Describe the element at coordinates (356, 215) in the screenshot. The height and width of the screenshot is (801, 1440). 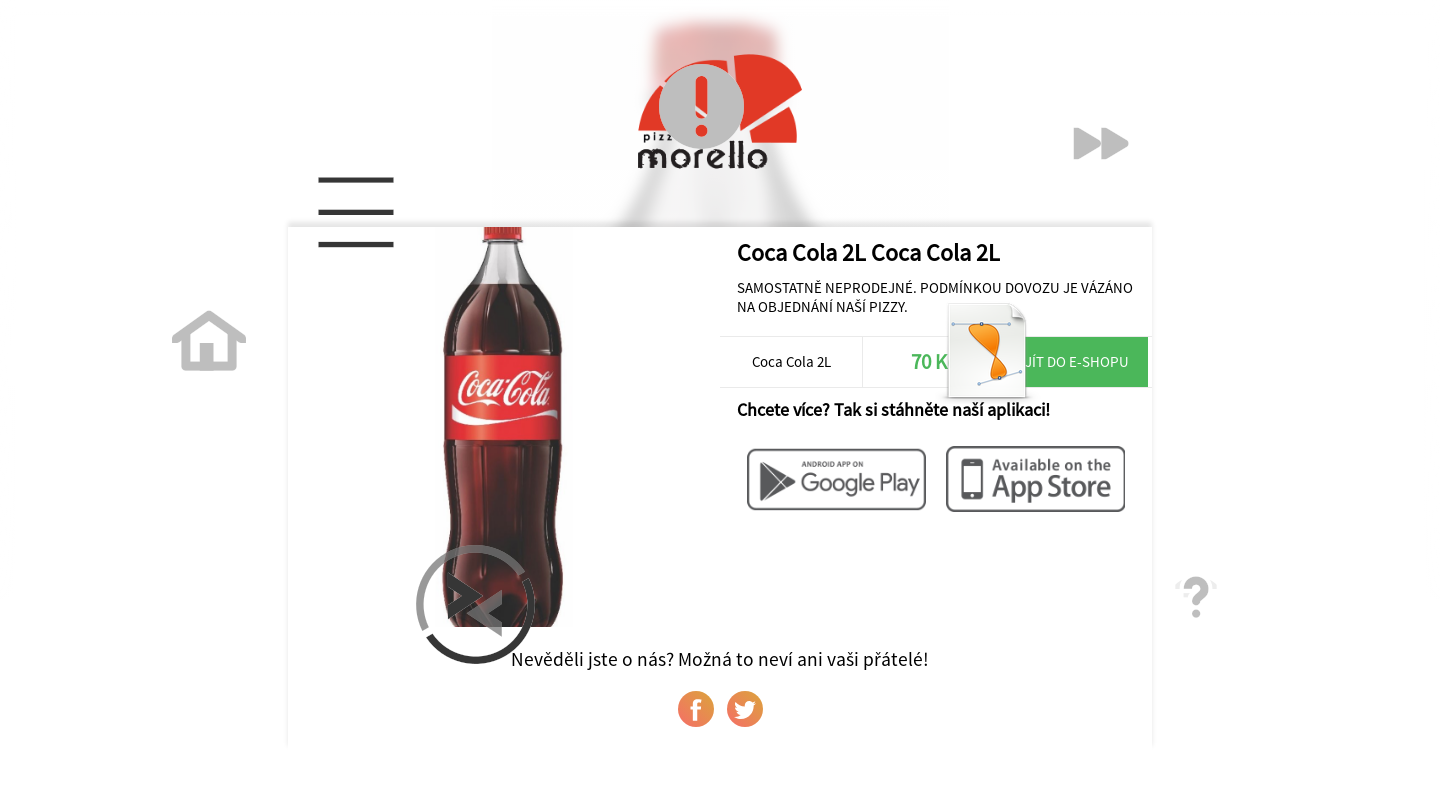
I see `open navigation menu` at that location.